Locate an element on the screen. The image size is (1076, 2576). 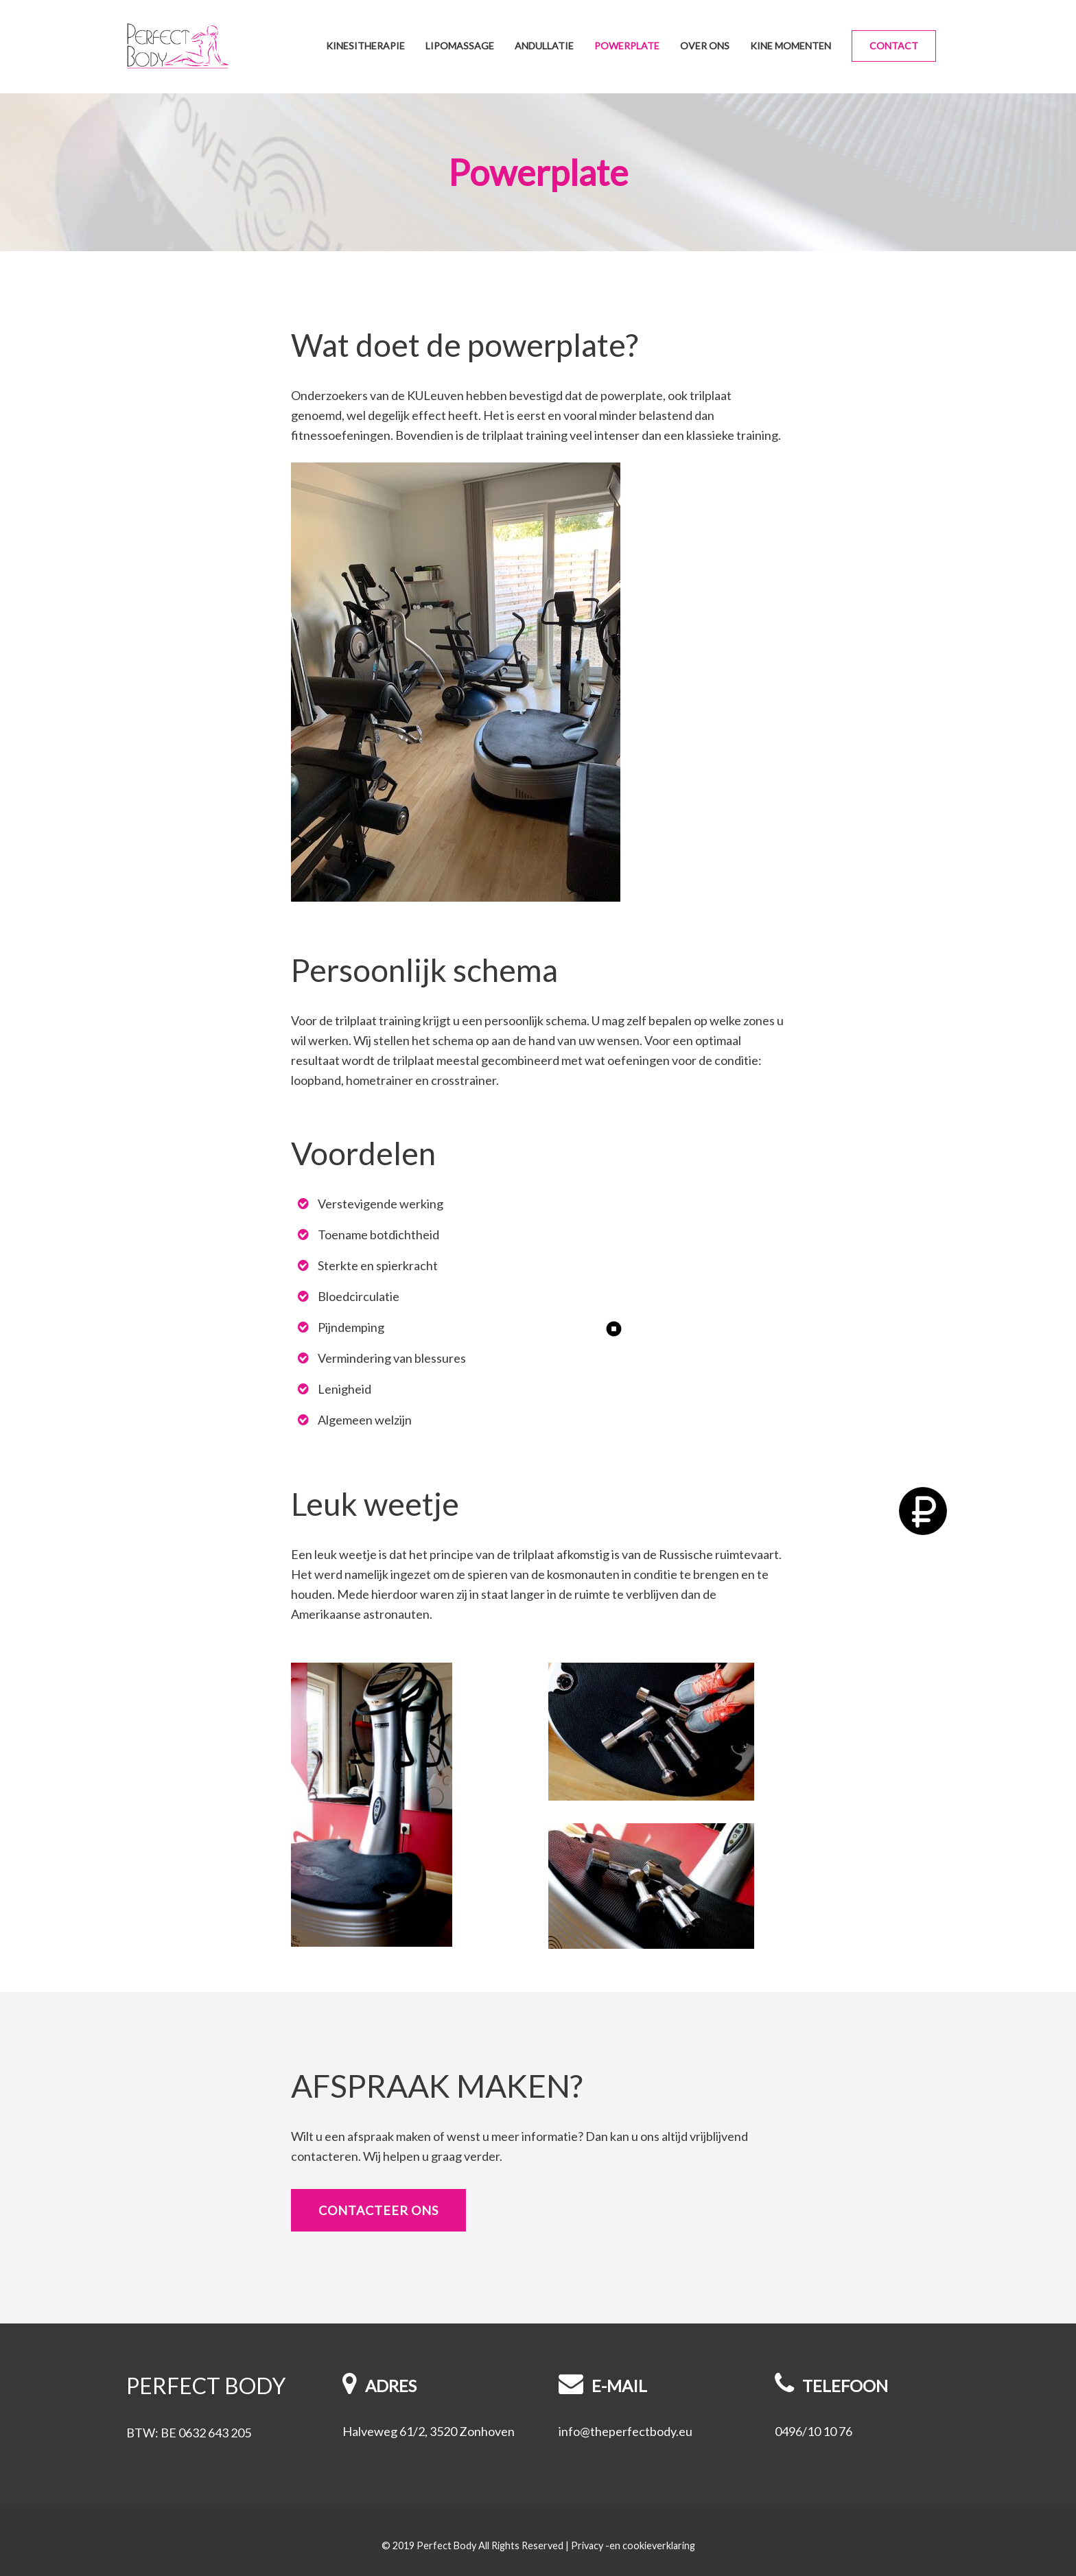
view price in russian rubles is located at coordinates (923, 1511).